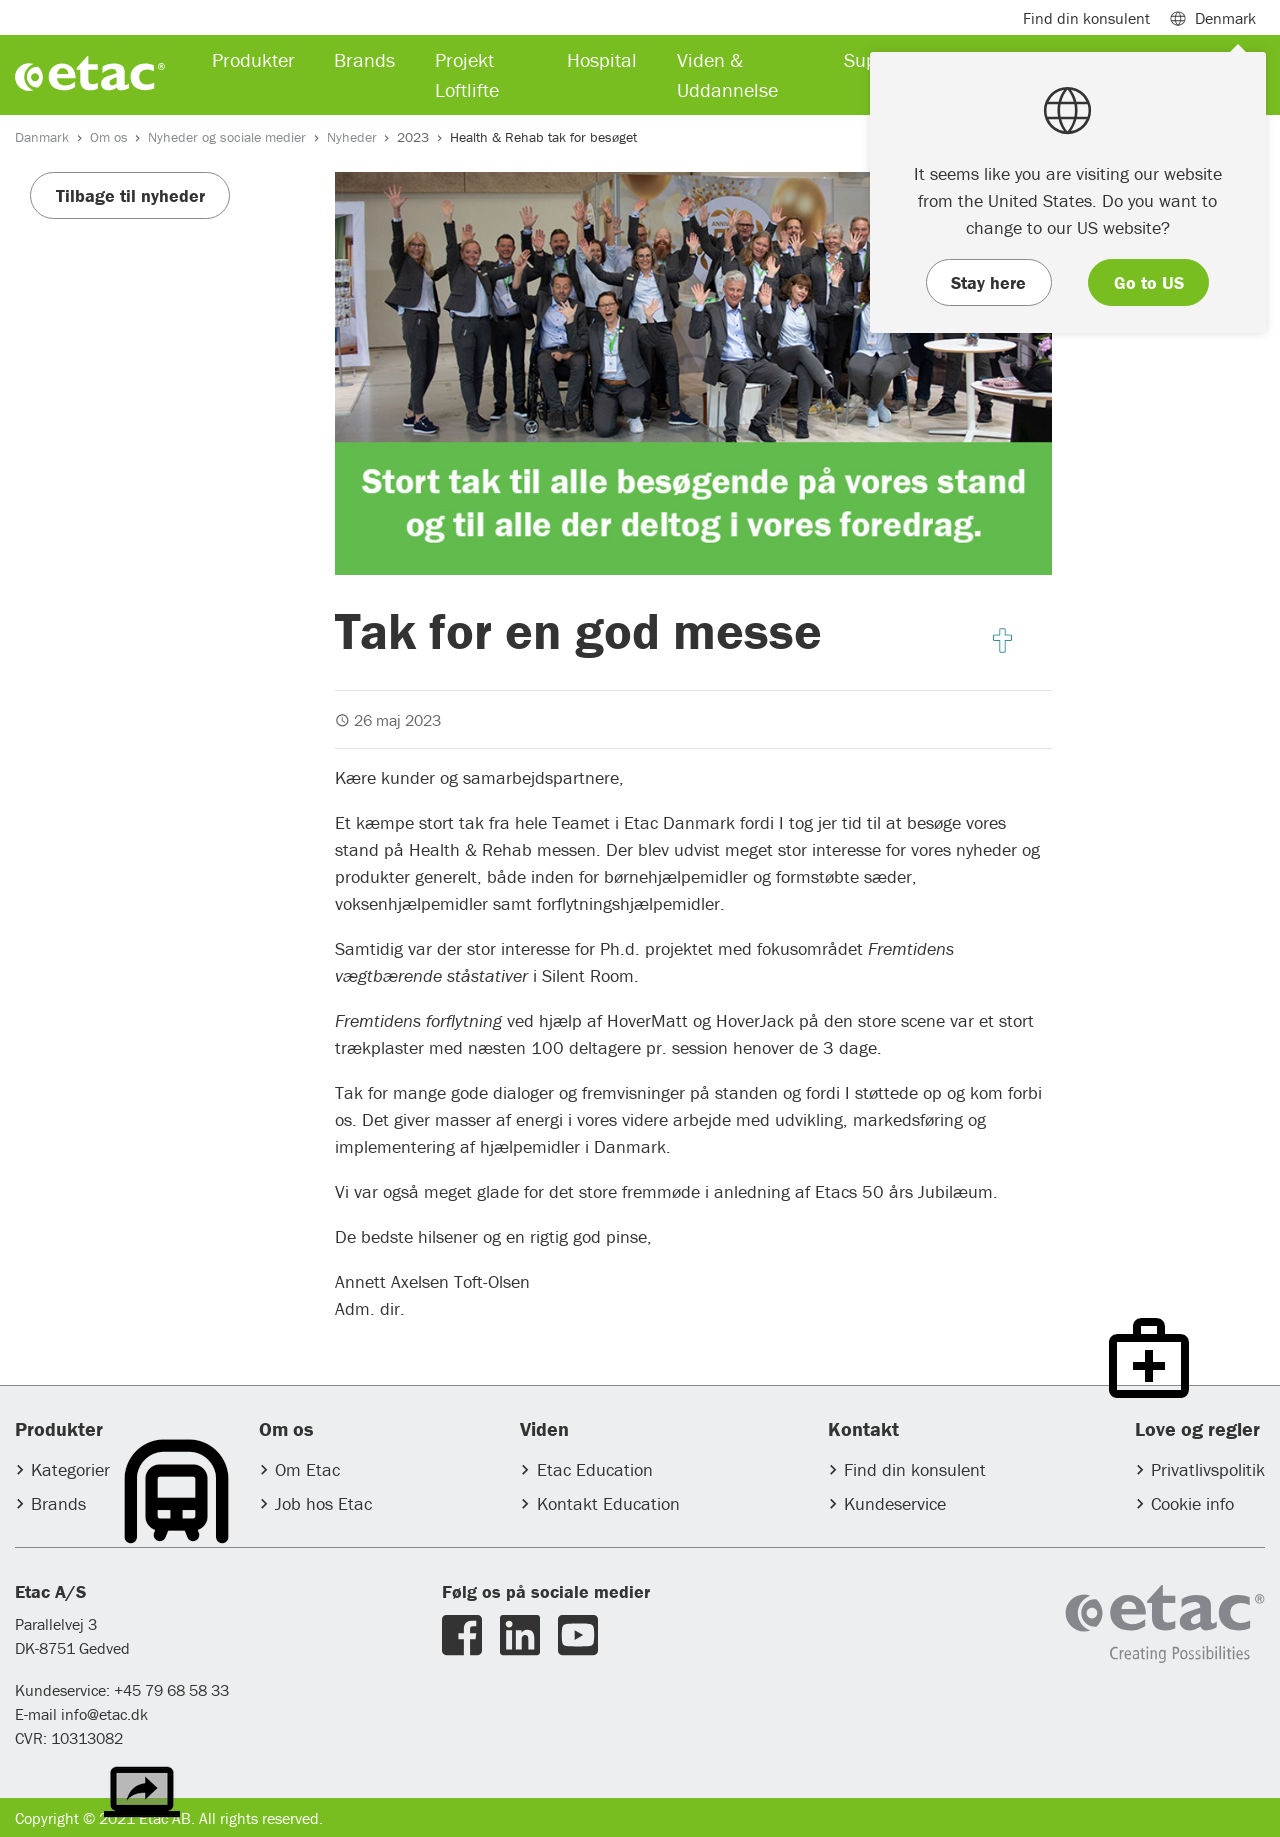 Image resolution: width=1280 pixels, height=1837 pixels. Describe the element at coordinates (142, 1792) in the screenshot. I see `start sharing your screen` at that location.